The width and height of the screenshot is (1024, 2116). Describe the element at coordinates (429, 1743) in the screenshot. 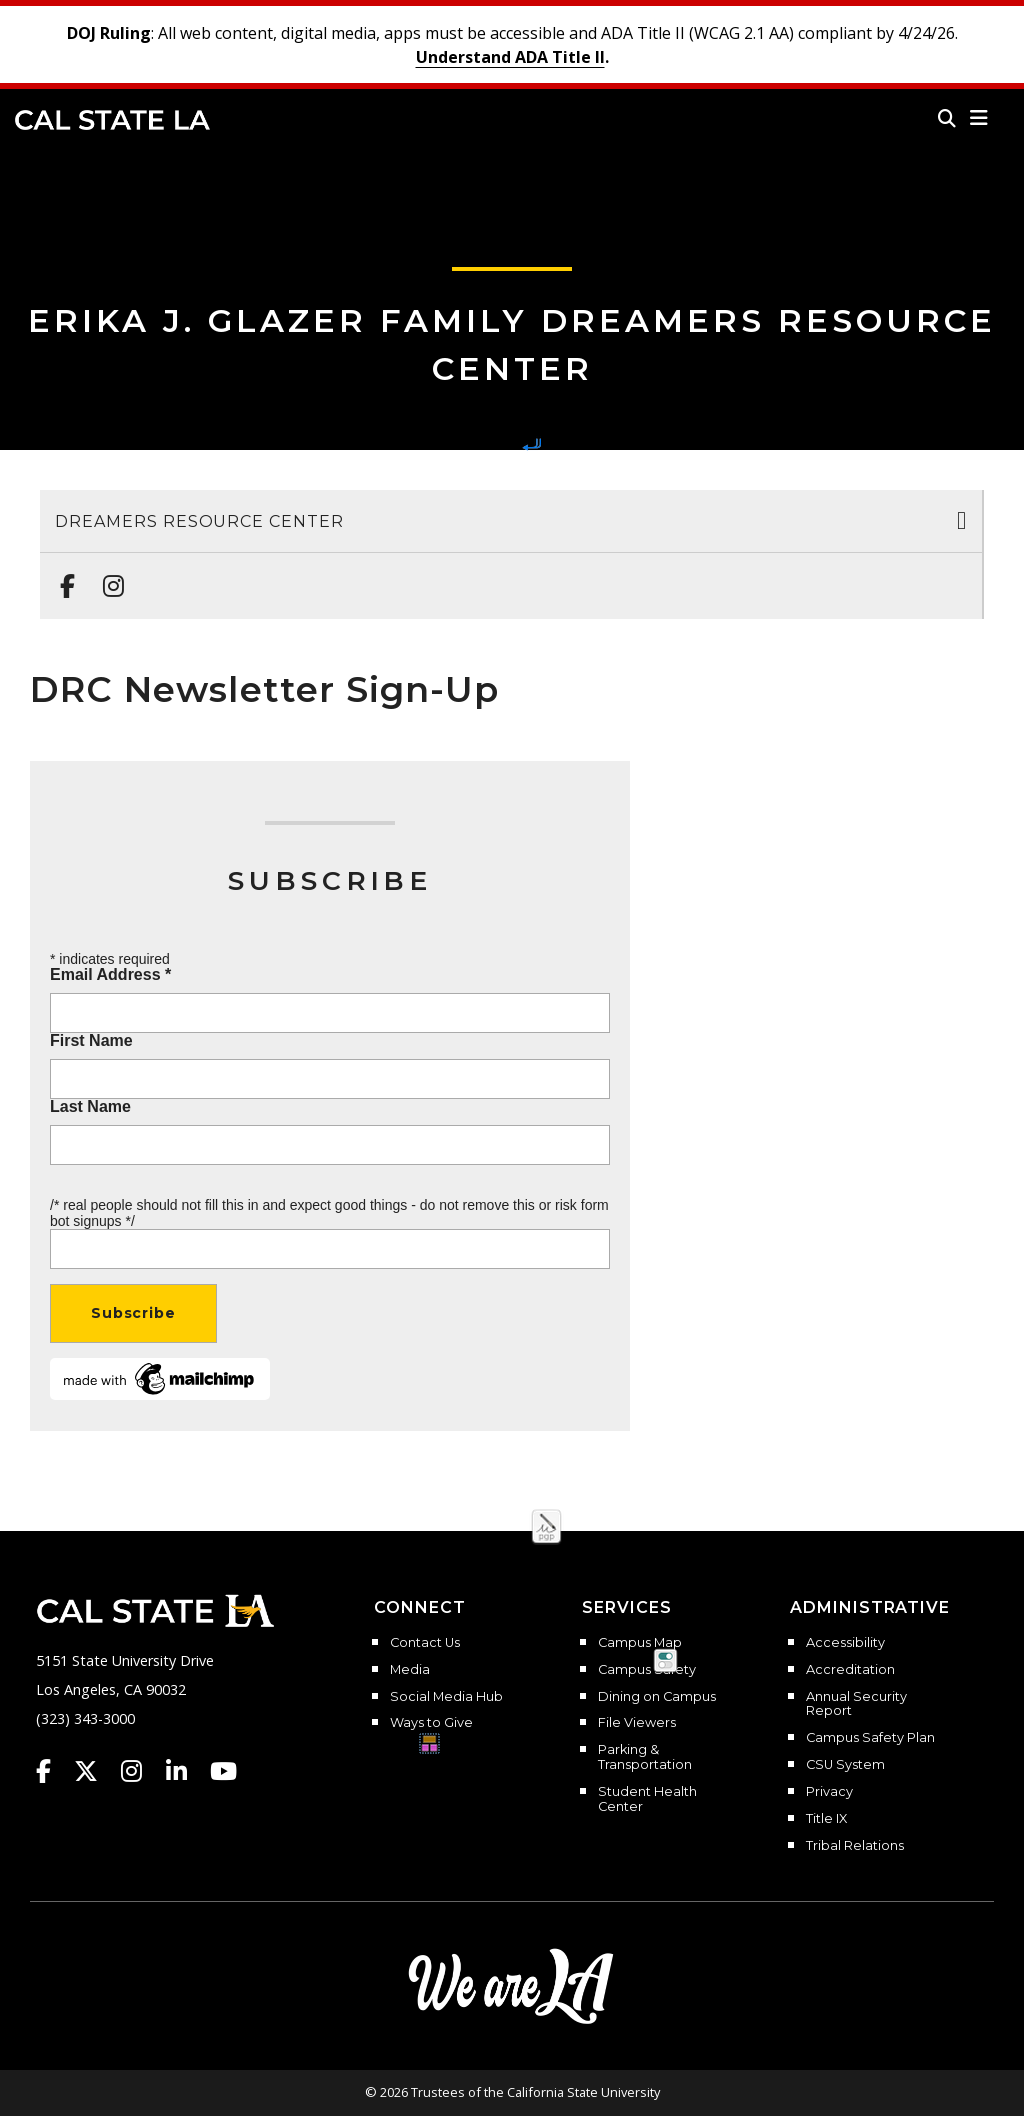

I see `select all items in the current view` at that location.